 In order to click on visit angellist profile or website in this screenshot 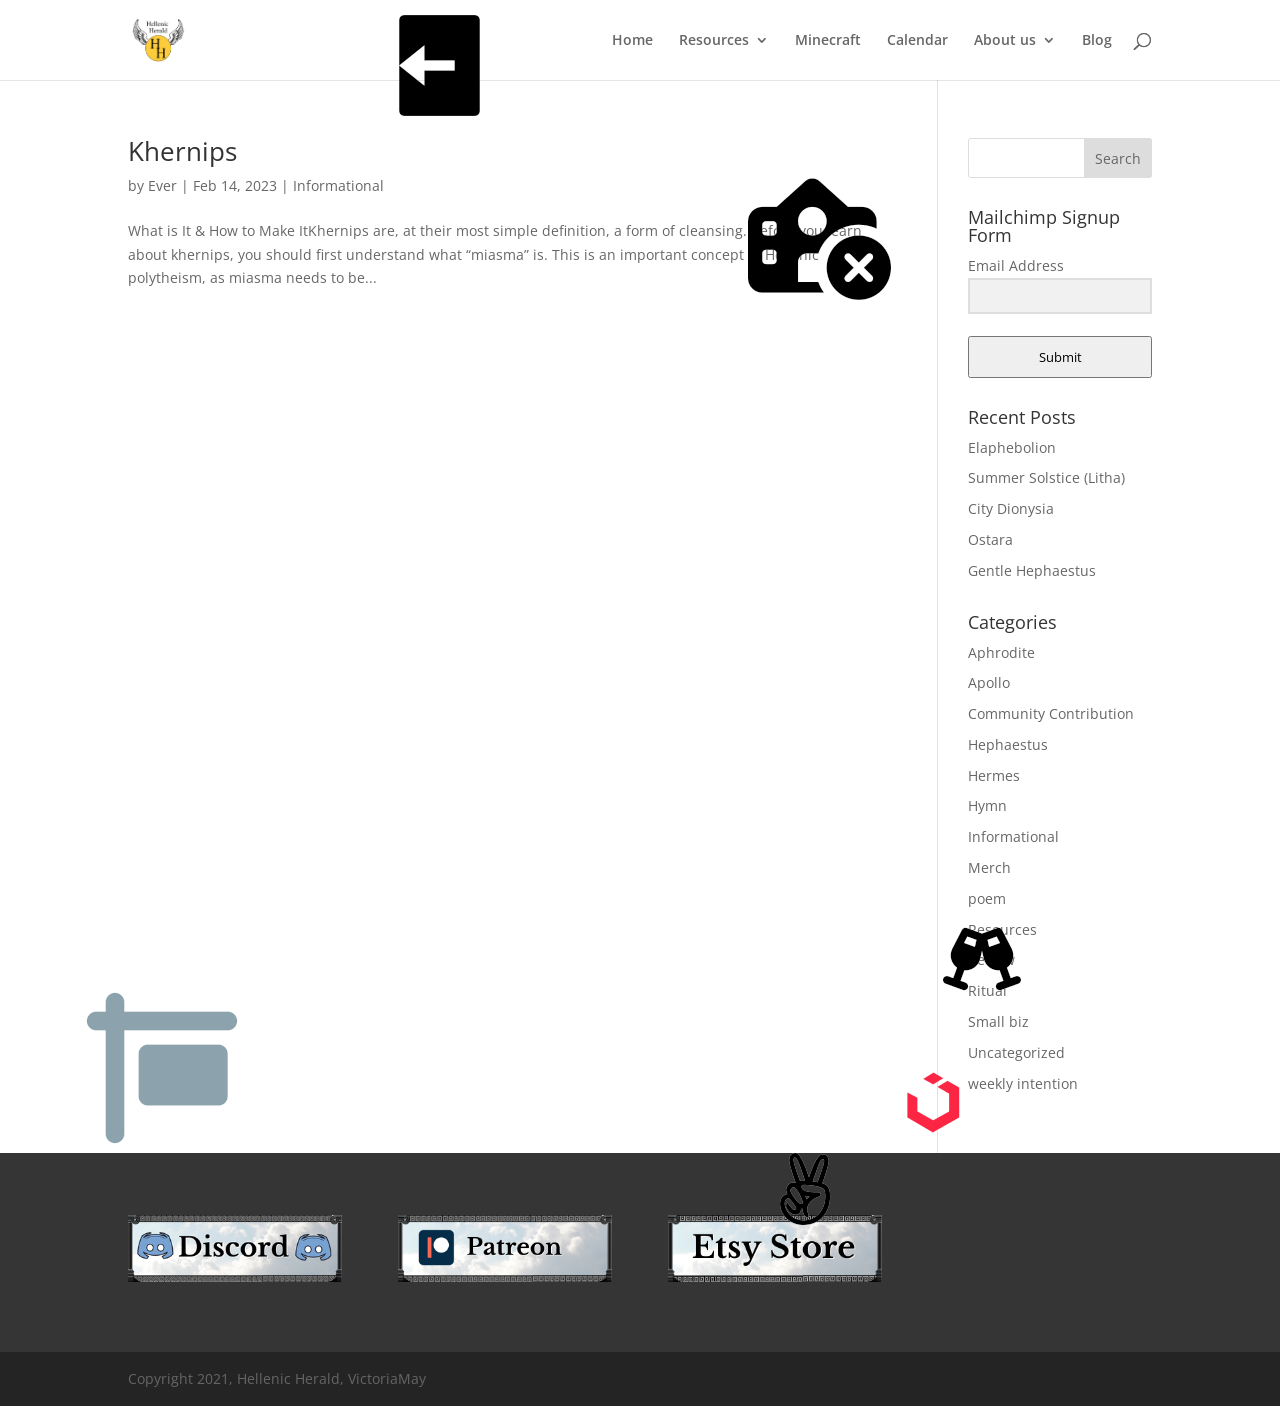, I will do `click(805, 1189)`.